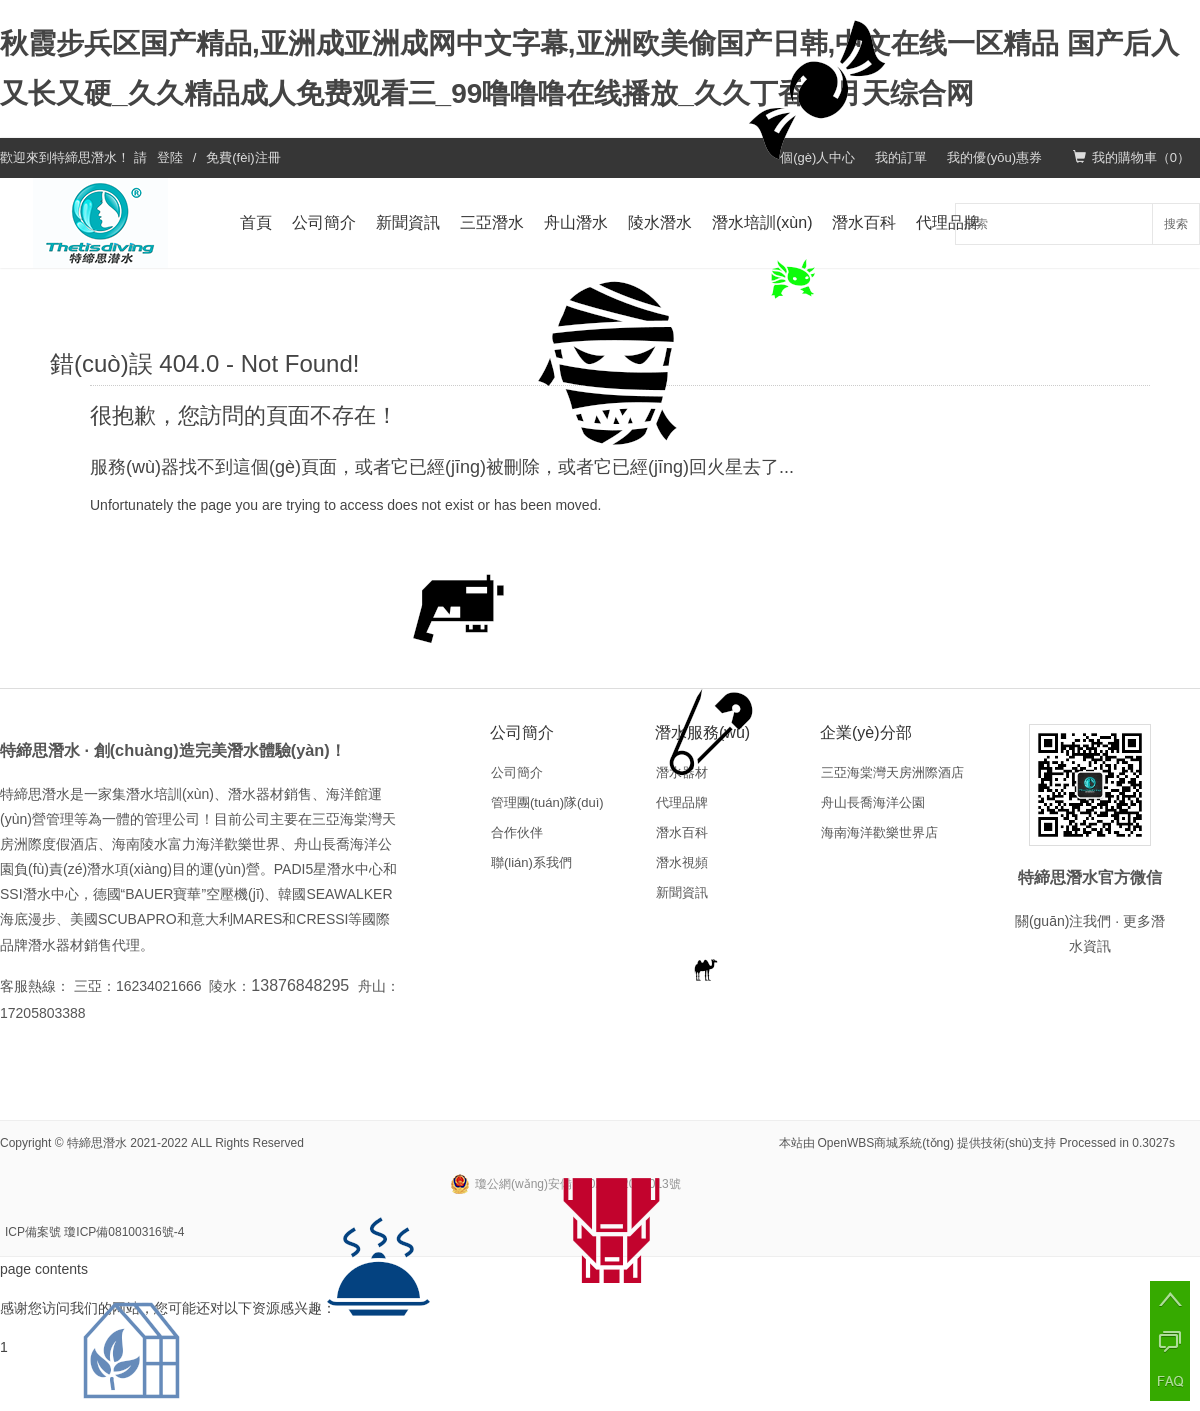 The height and width of the screenshot is (1411, 1200). Describe the element at coordinates (793, 277) in the screenshot. I see `axolotl character or mascot icon` at that location.